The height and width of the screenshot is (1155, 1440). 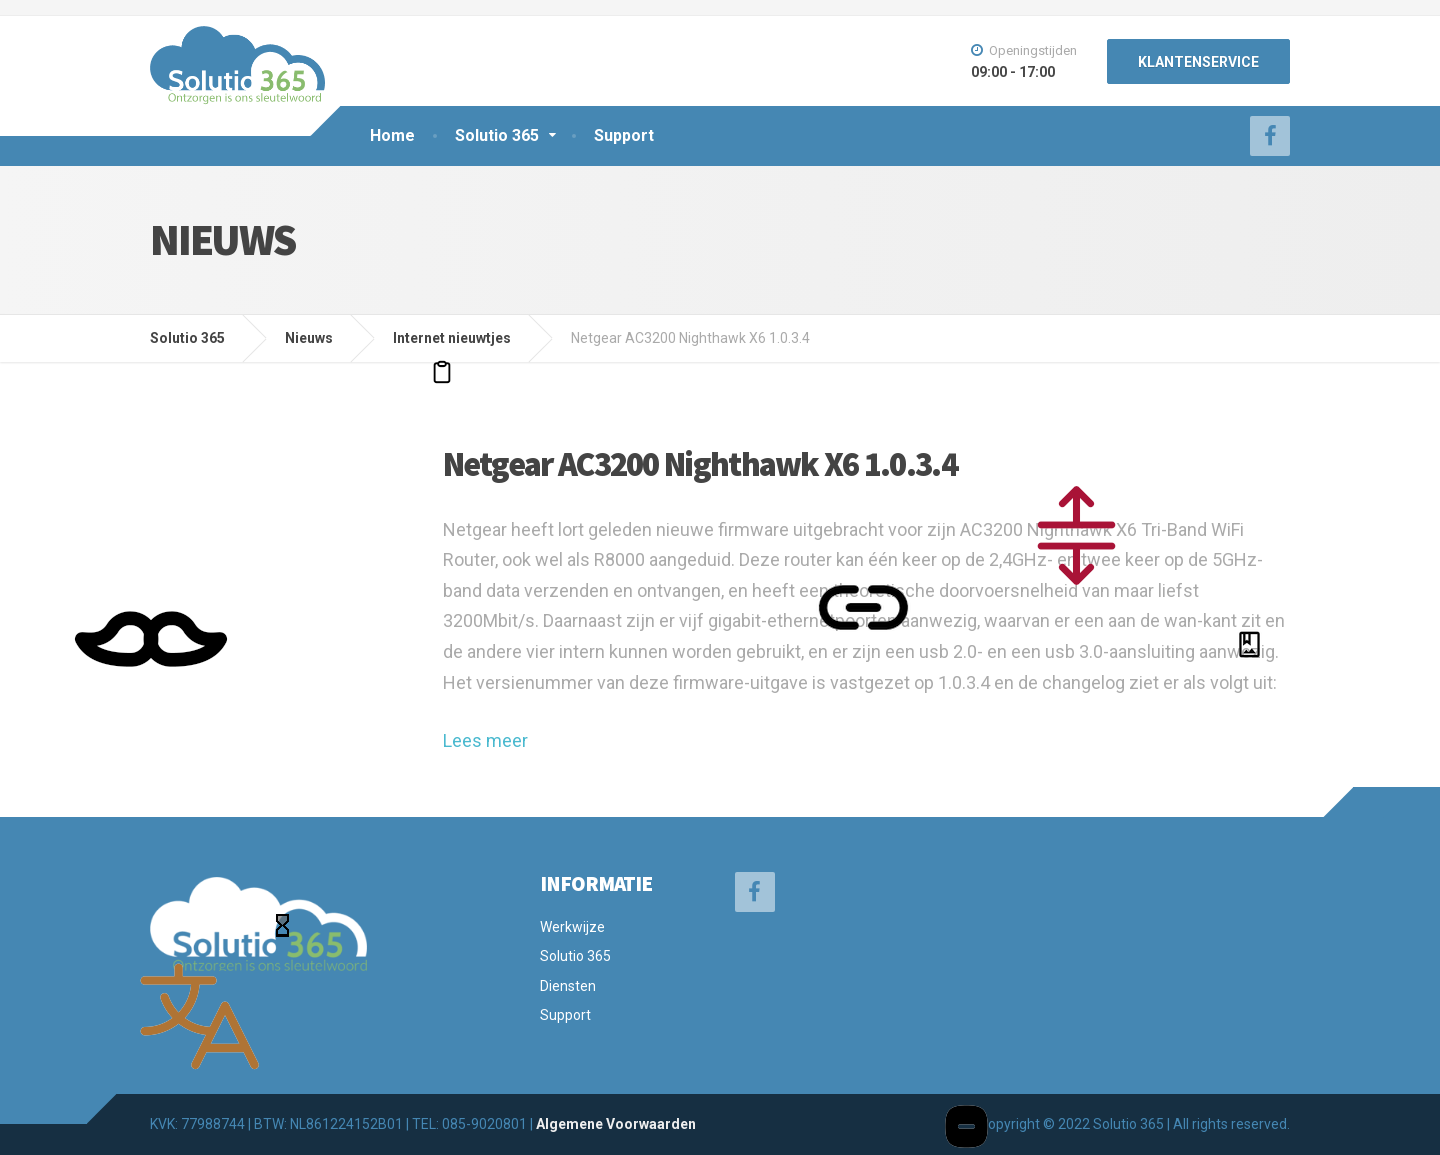 What do you see at coordinates (195, 1018) in the screenshot?
I see `translate text to another language` at bounding box center [195, 1018].